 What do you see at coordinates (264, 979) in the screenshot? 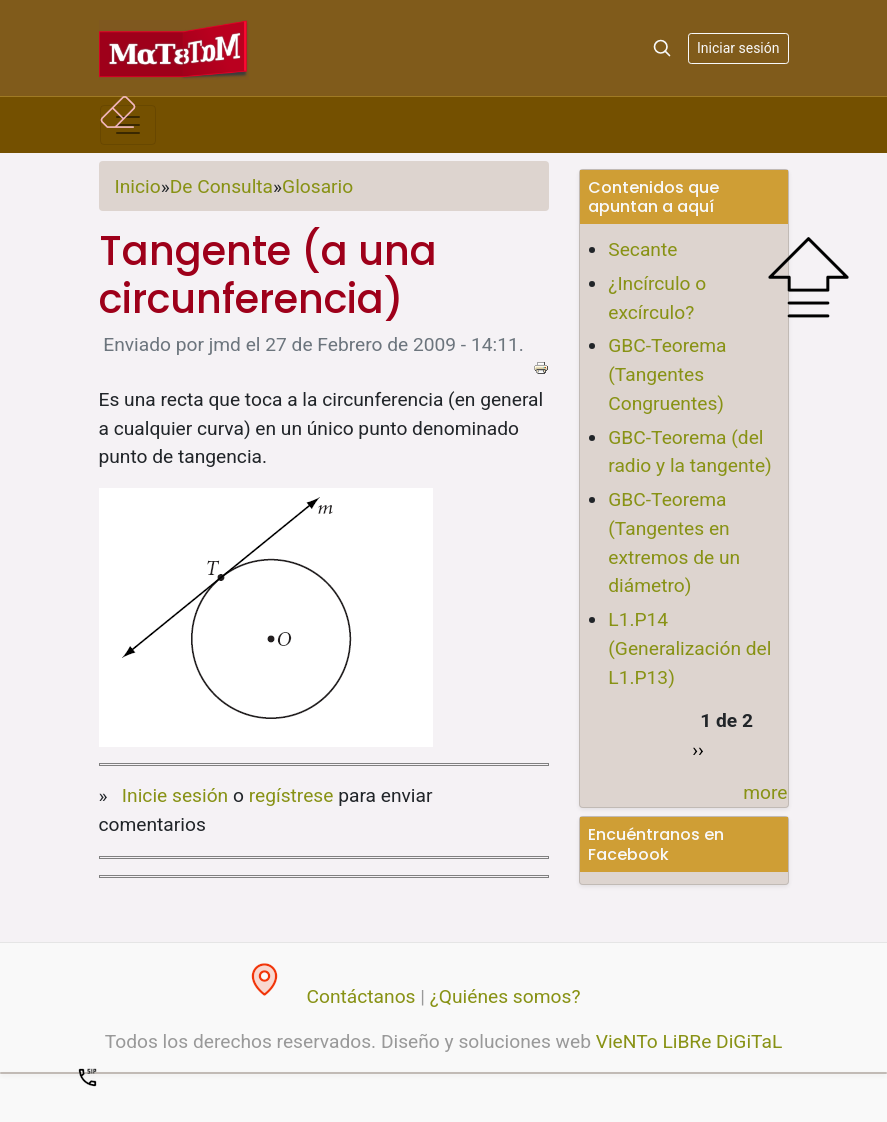
I see `view location on map` at bounding box center [264, 979].